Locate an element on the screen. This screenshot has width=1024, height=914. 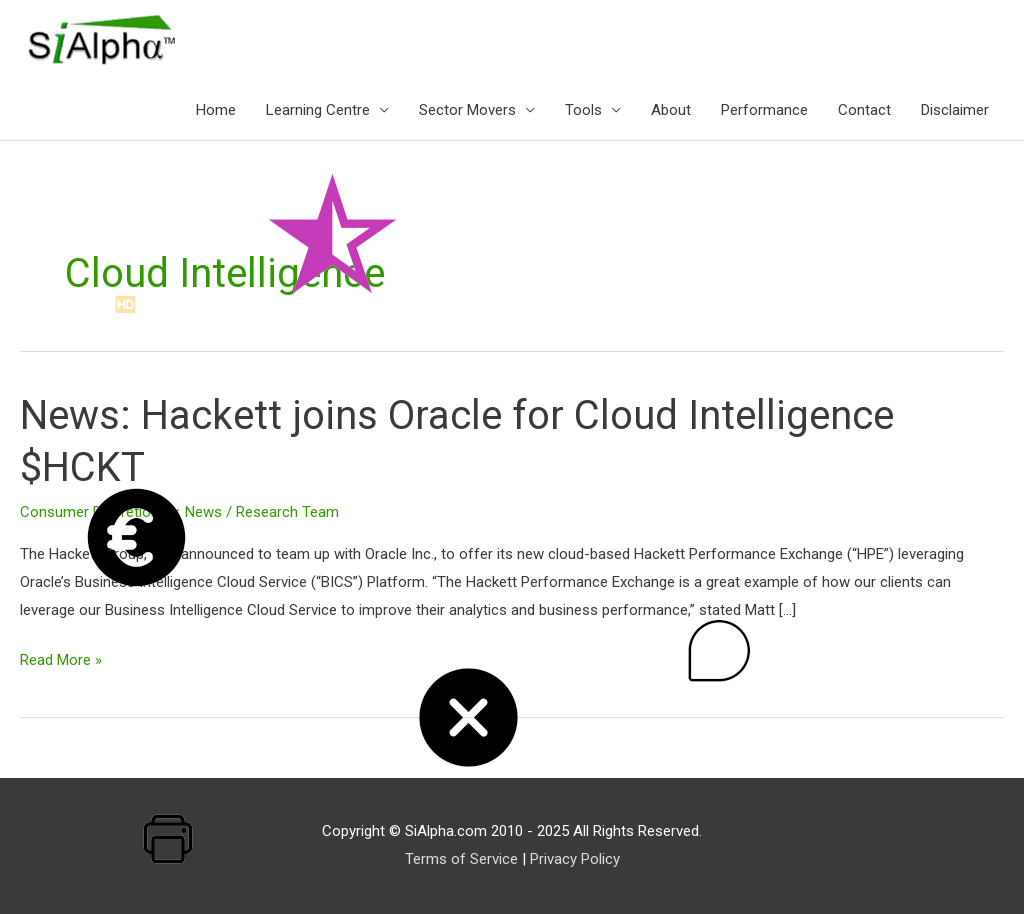
indicates a partial or half rating is located at coordinates (332, 233).